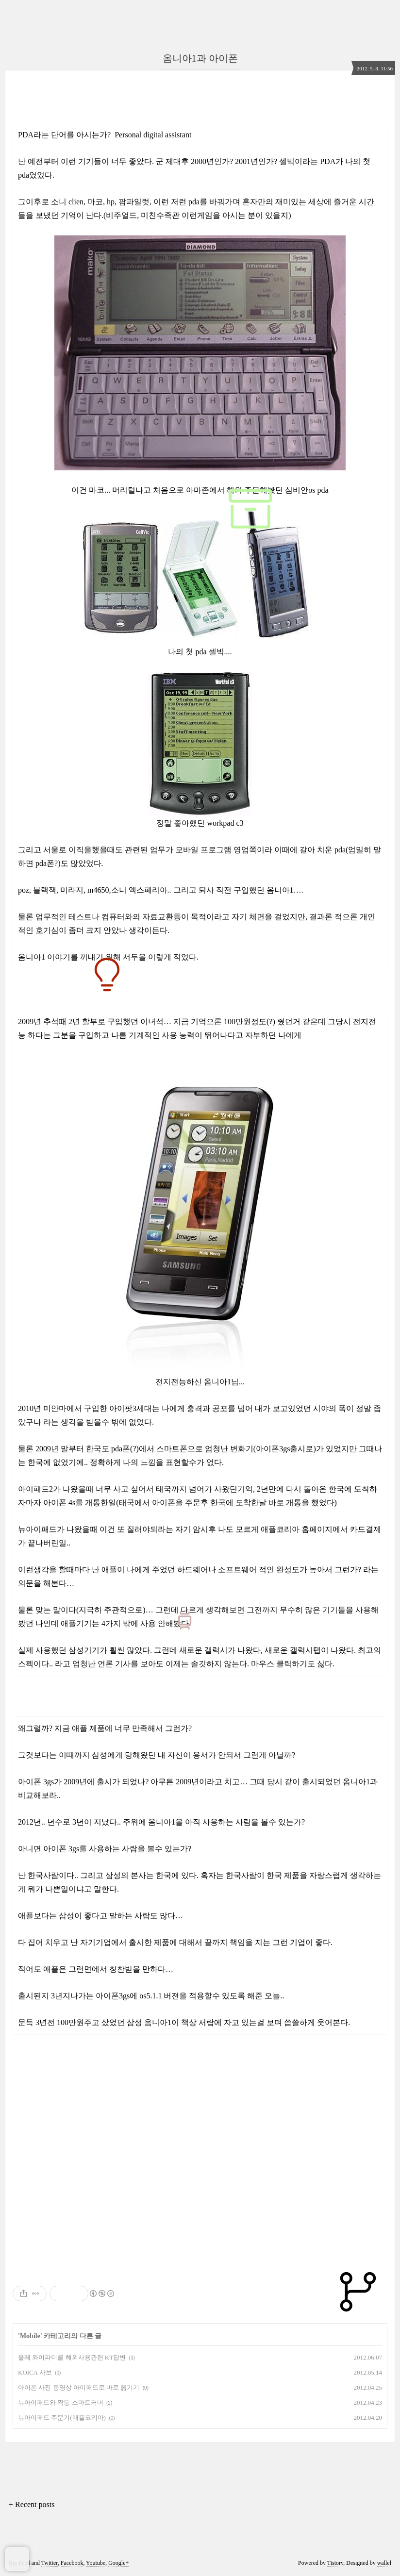  What do you see at coordinates (184, 1620) in the screenshot?
I see `scroll through a vertical carousel` at bounding box center [184, 1620].